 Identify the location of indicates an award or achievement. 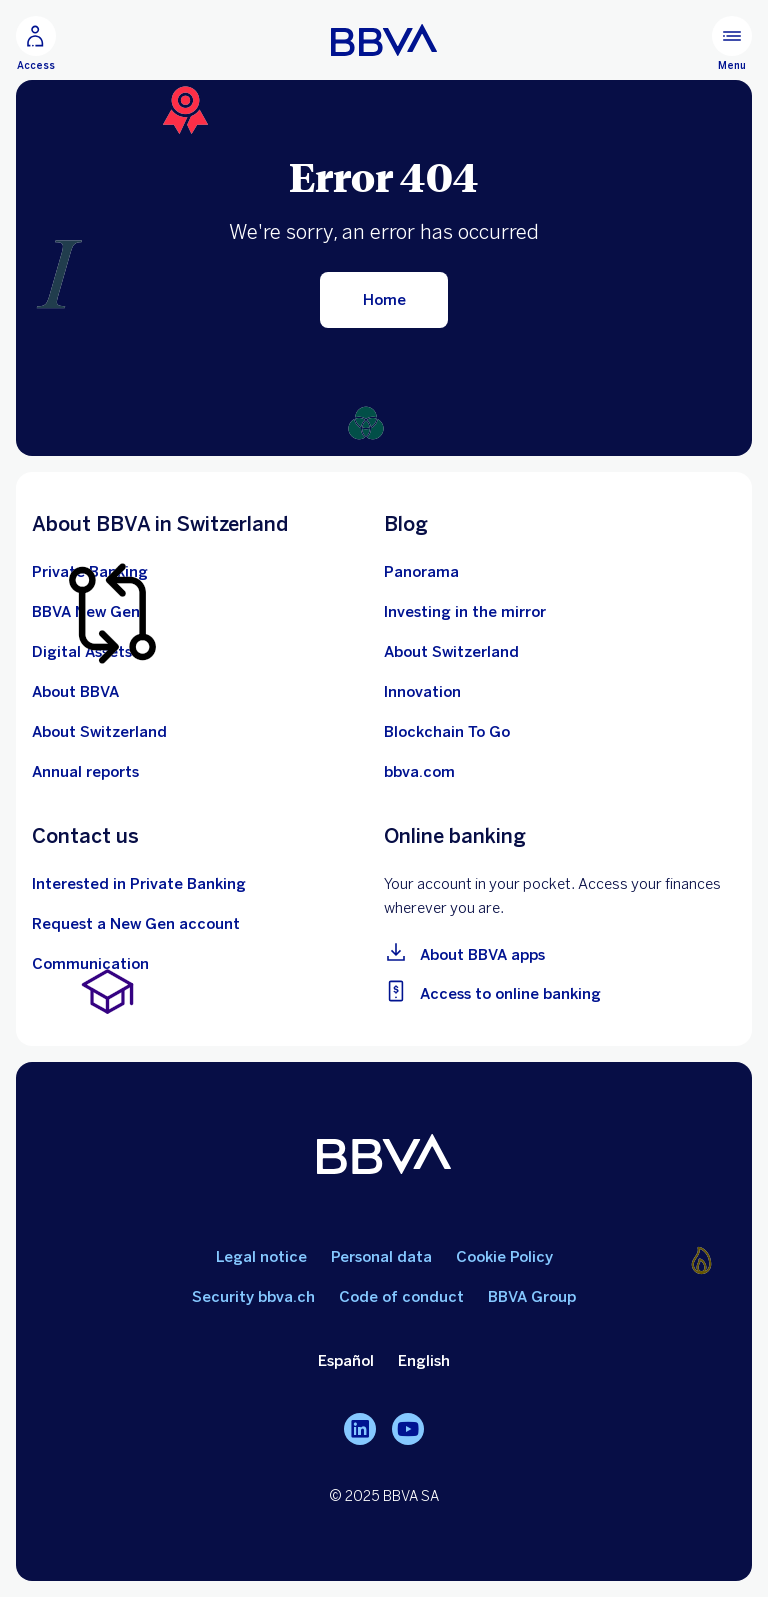
(185, 109).